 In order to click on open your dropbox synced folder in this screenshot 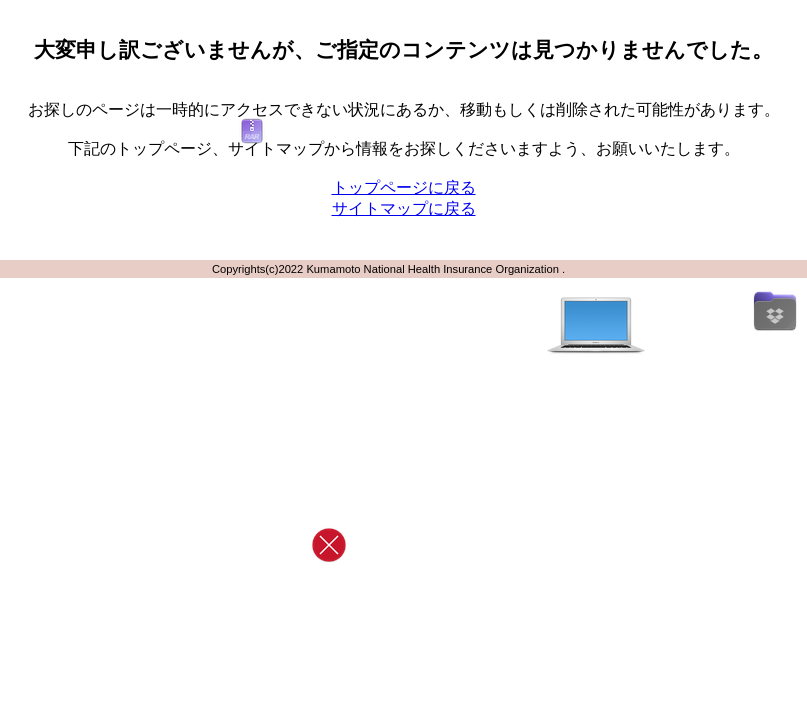, I will do `click(775, 311)`.